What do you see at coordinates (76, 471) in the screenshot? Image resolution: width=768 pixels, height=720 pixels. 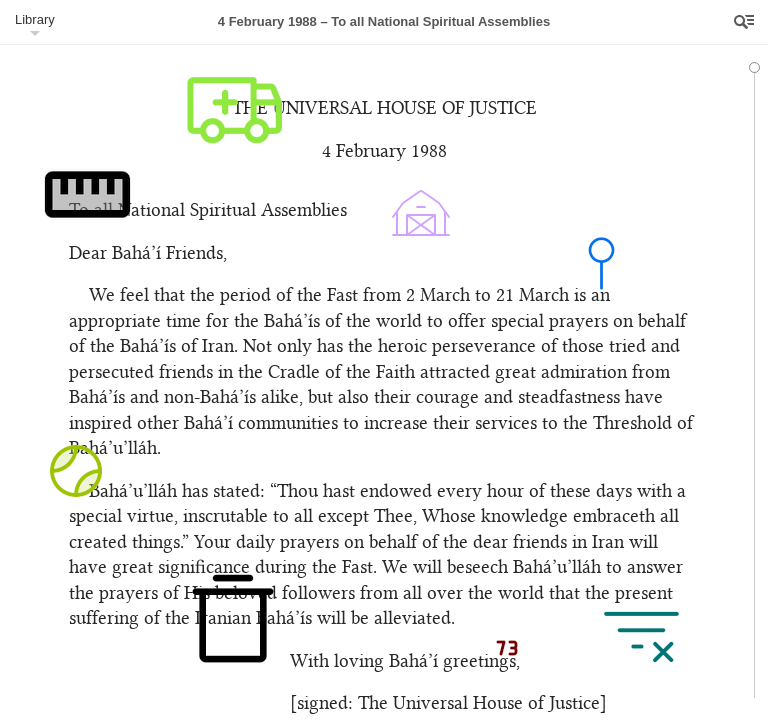 I see `access tennis or sports-related content` at bounding box center [76, 471].